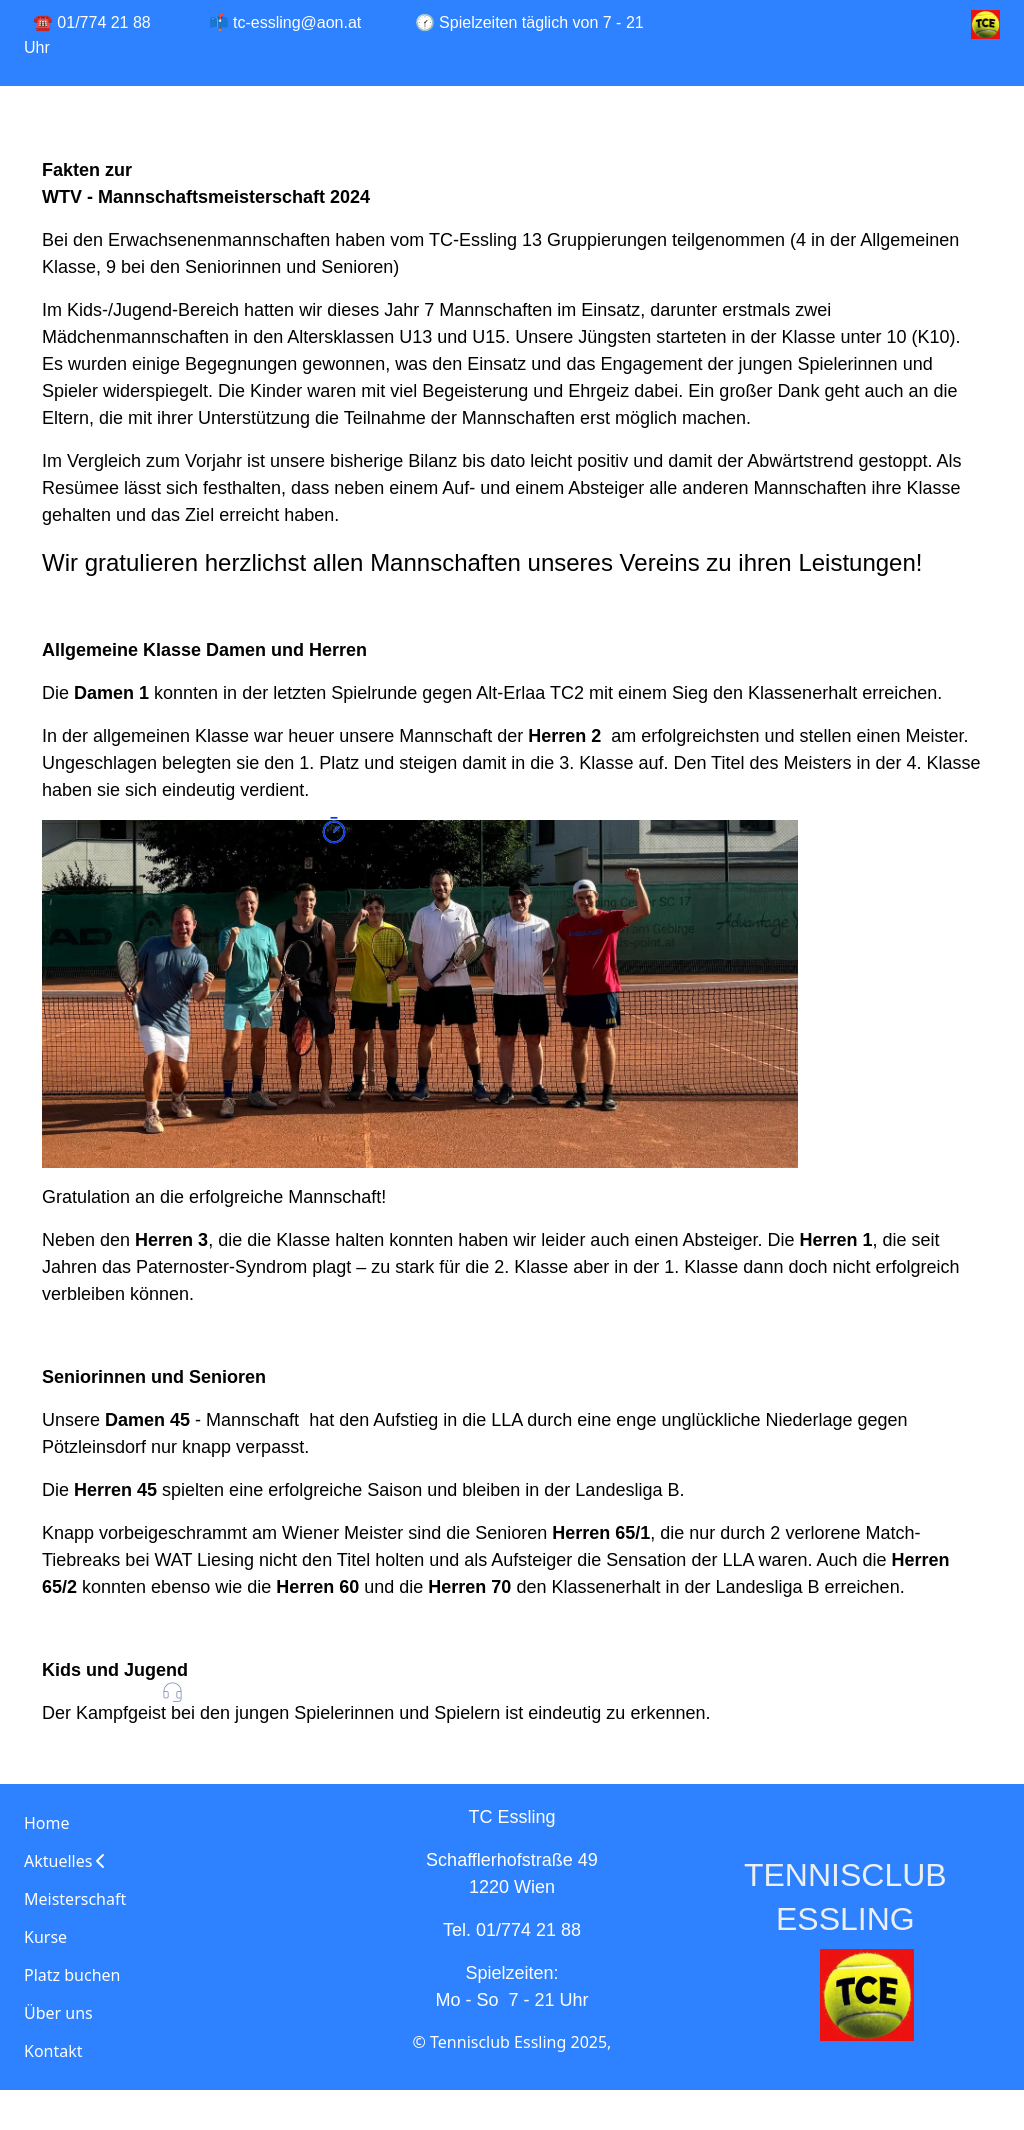 This screenshot has height=2130, width=1024. Describe the element at coordinates (172, 1691) in the screenshot. I see `contact customer support` at that location.